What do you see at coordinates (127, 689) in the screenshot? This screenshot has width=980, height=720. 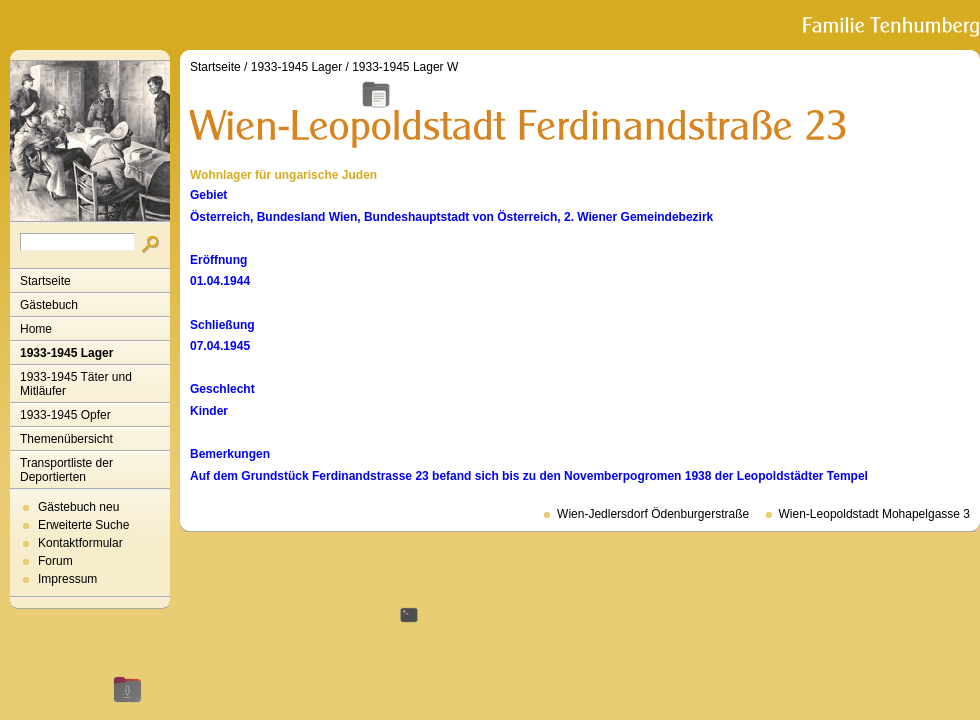 I see `open your downloads folder` at bounding box center [127, 689].